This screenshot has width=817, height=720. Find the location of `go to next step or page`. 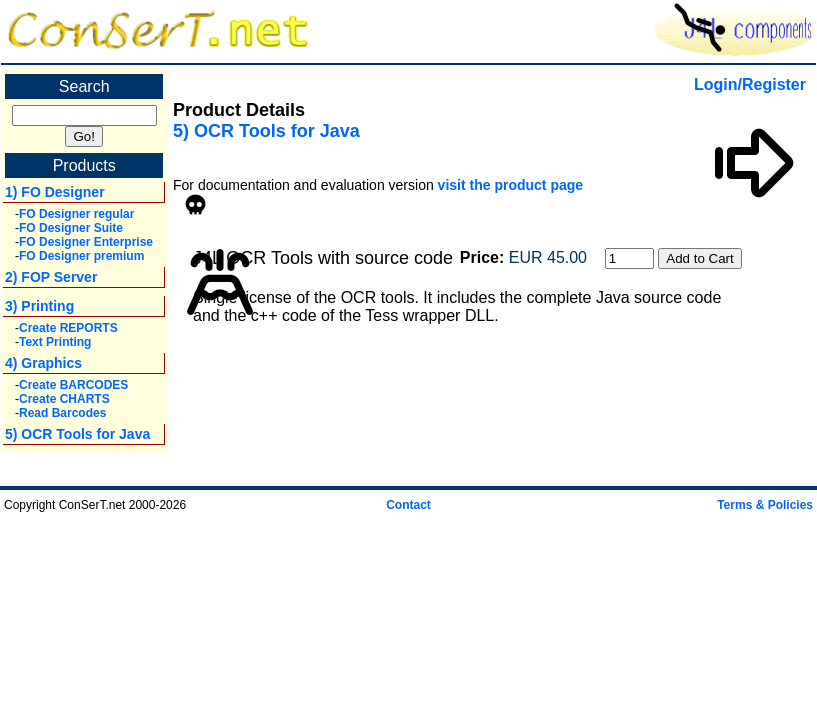

go to next step or page is located at coordinates (755, 163).